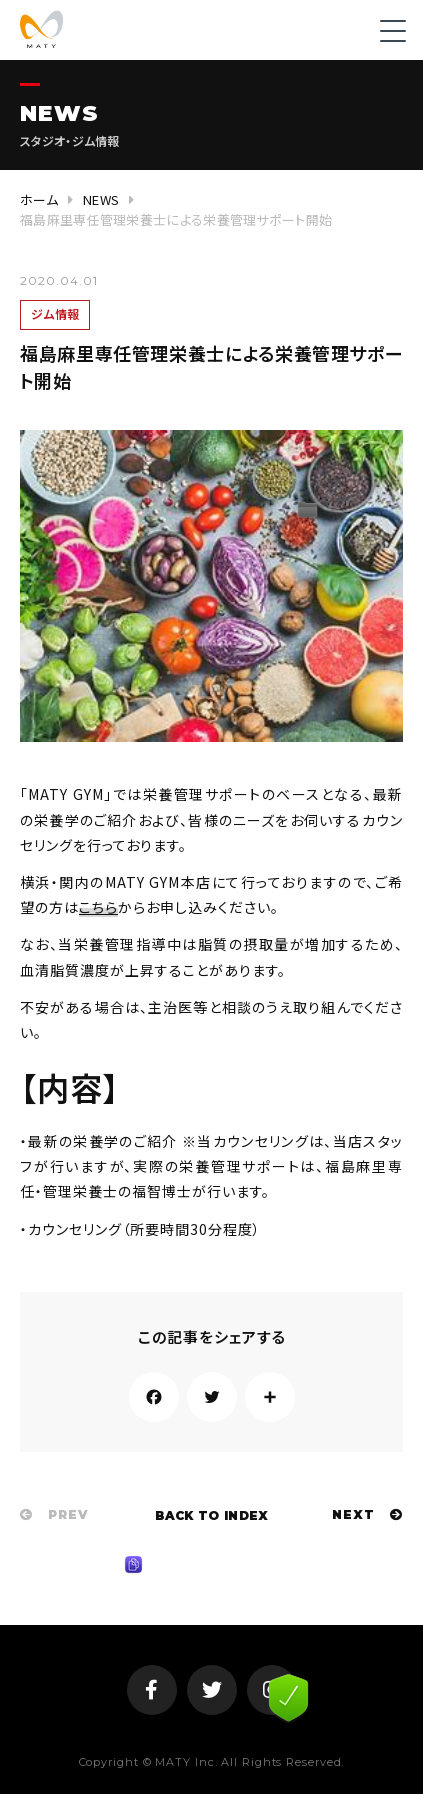 Image resolution: width=423 pixels, height=1794 pixels. Describe the element at coordinates (307, 509) in the screenshot. I see `open folder containing files or documents` at that location.